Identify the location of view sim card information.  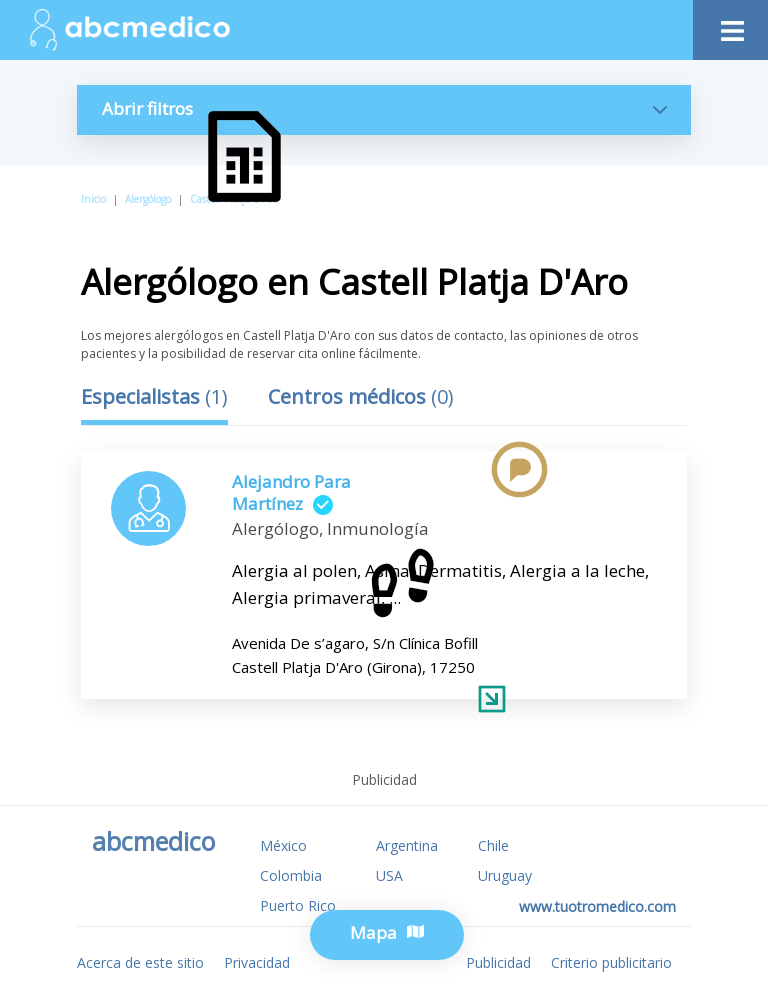
(244, 156).